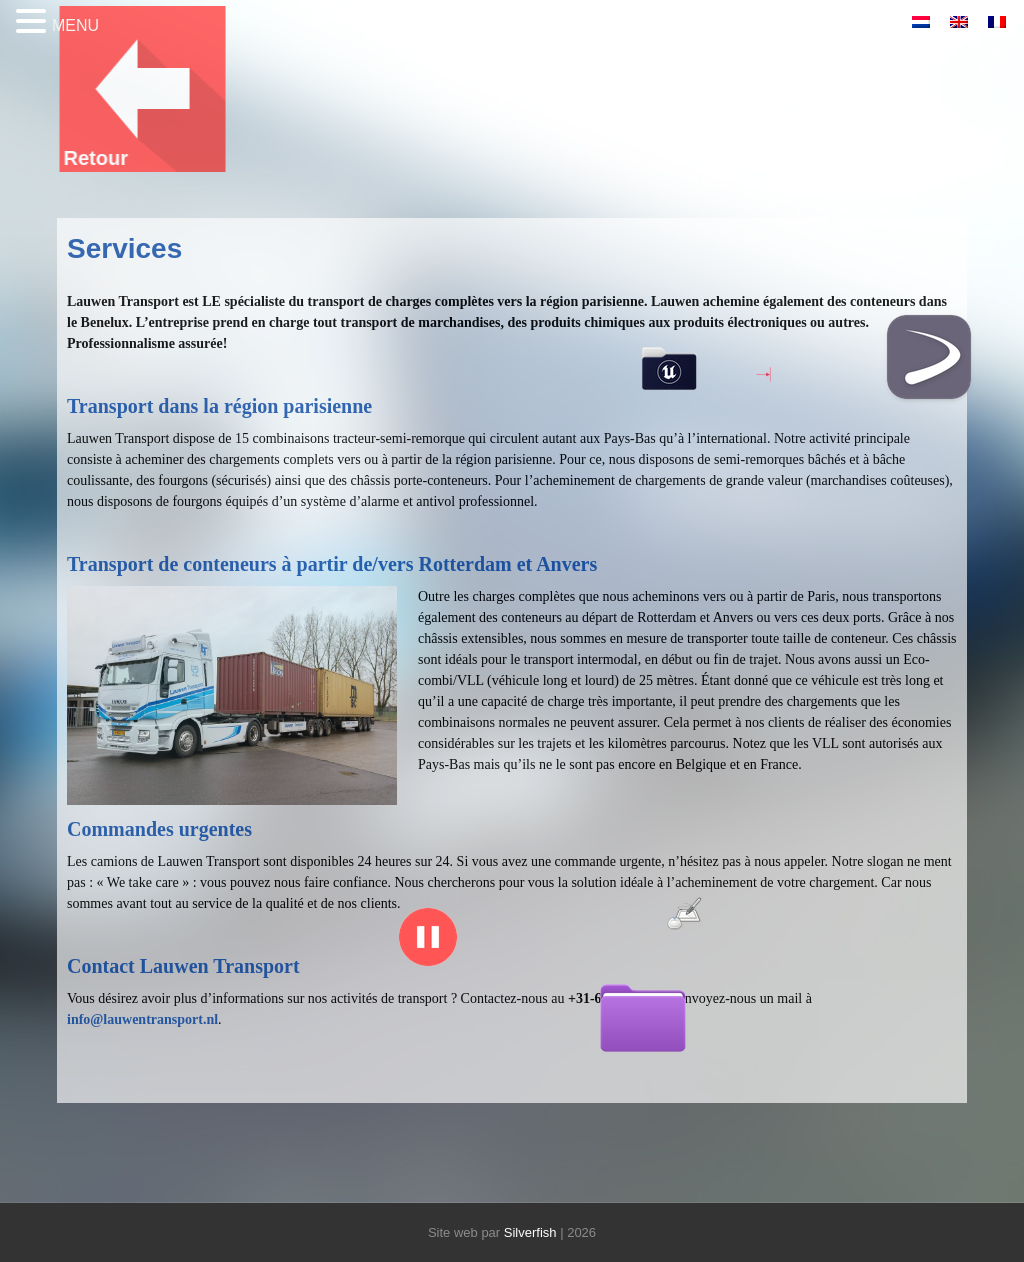  What do you see at coordinates (428, 937) in the screenshot?
I see `indicates a paused download or sync process` at bounding box center [428, 937].